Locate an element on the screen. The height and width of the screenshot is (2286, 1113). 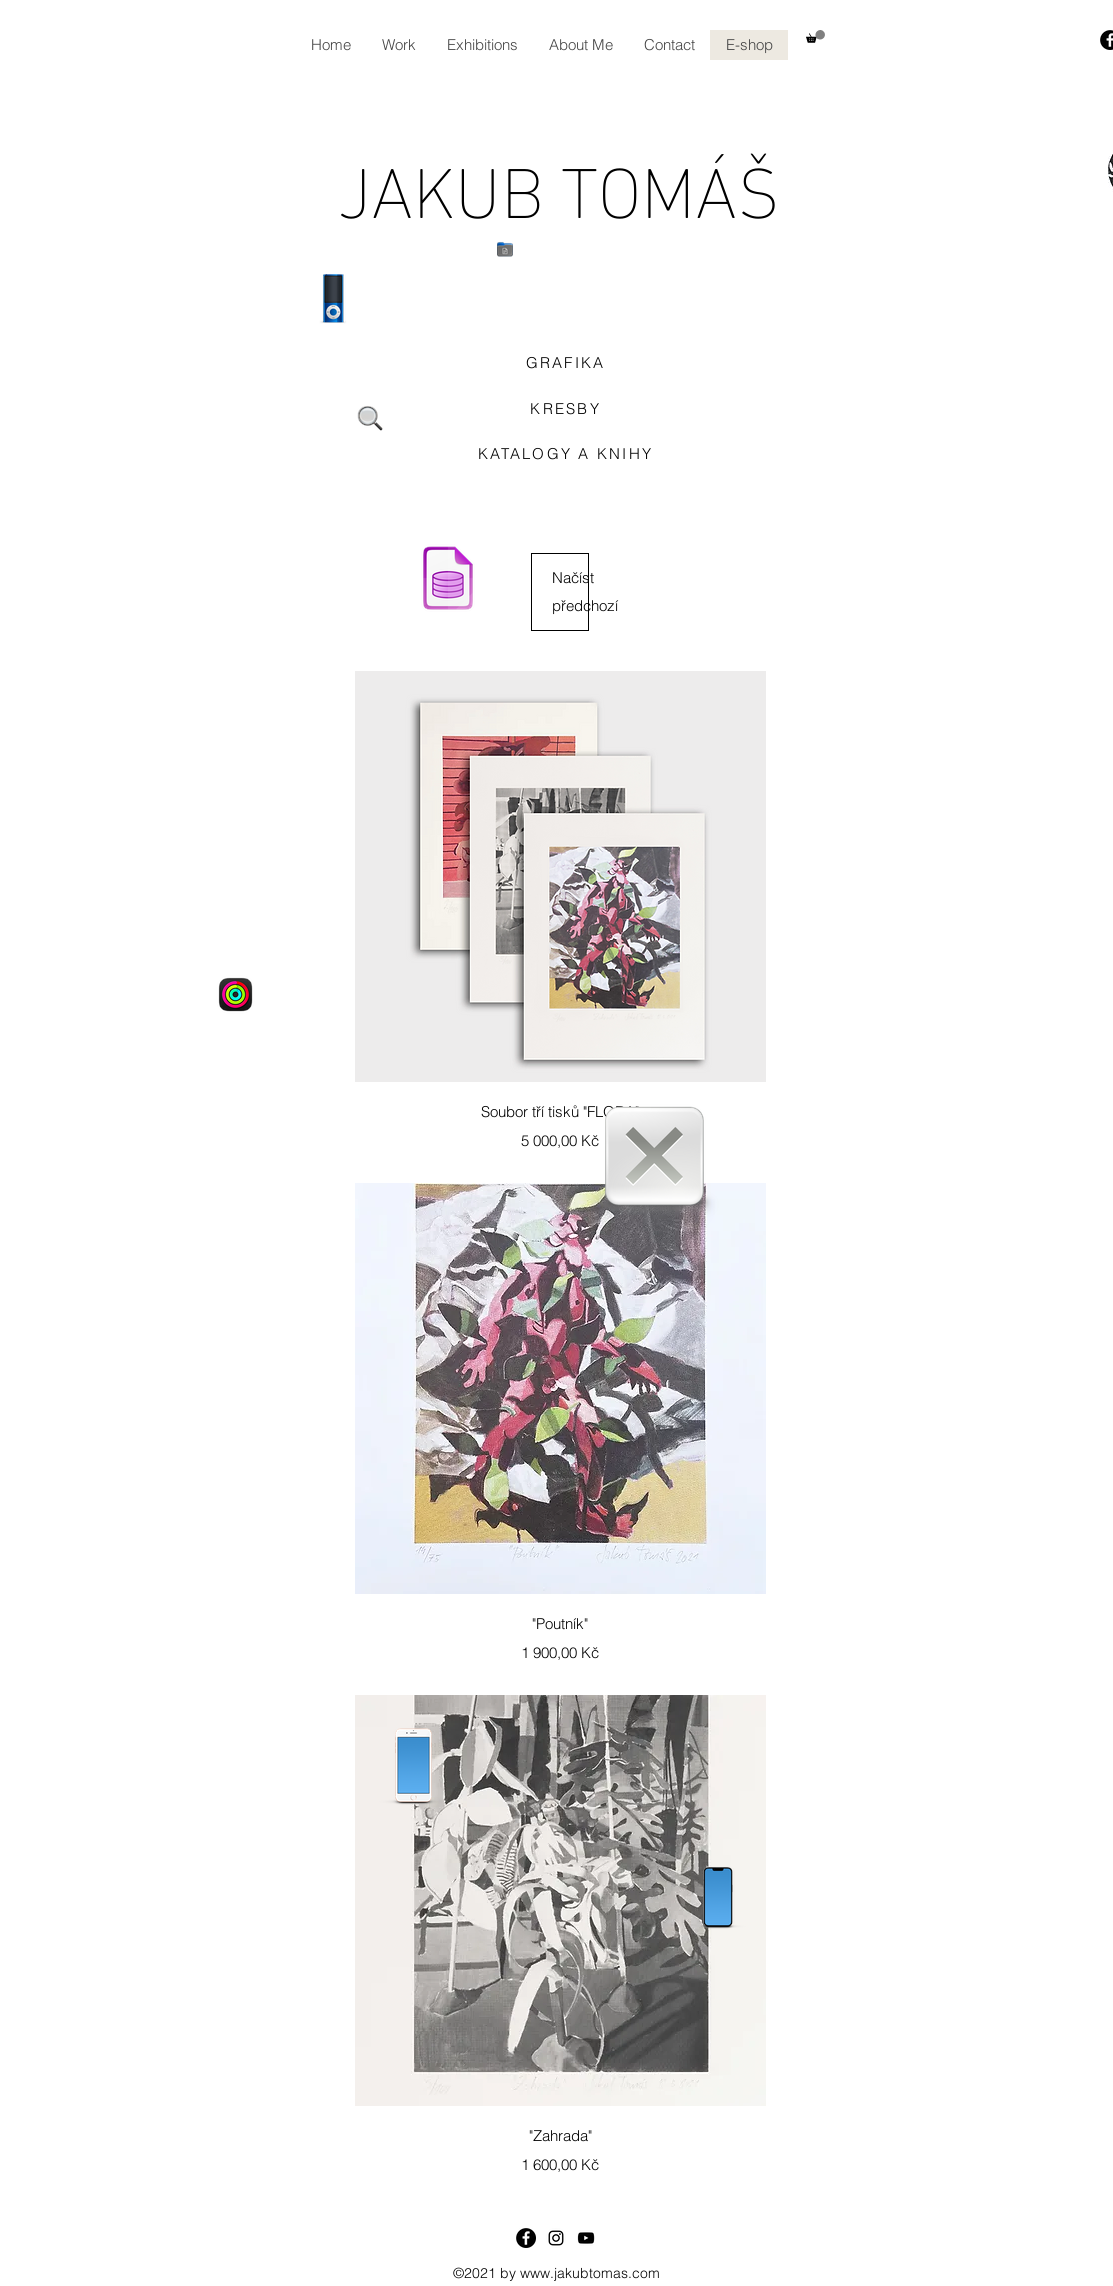
iPod nano device connected is located at coordinates (333, 299).